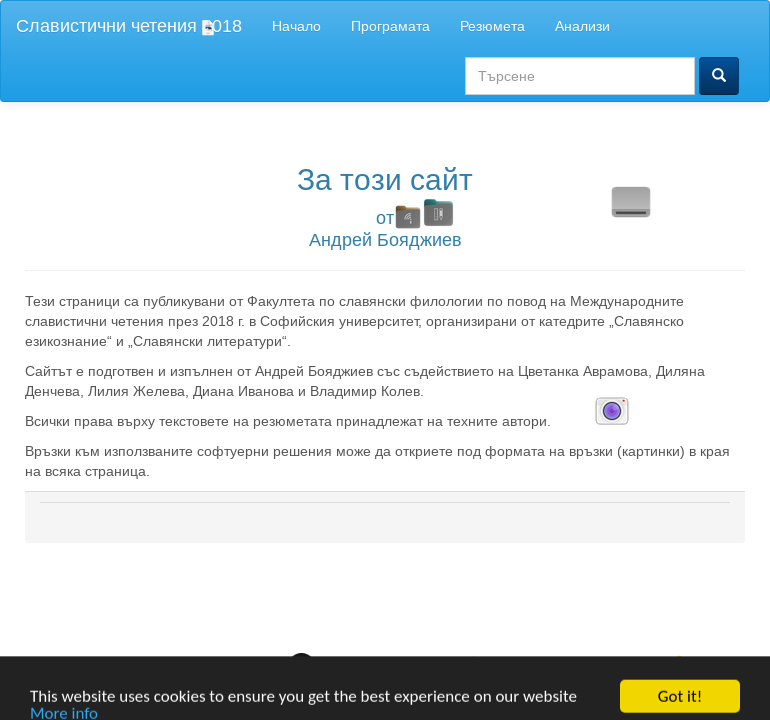 This screenshot has height=720, width=770. Describe the element at coordinates (612, 411) in the screenshot. I see `open the camera app` at that location.